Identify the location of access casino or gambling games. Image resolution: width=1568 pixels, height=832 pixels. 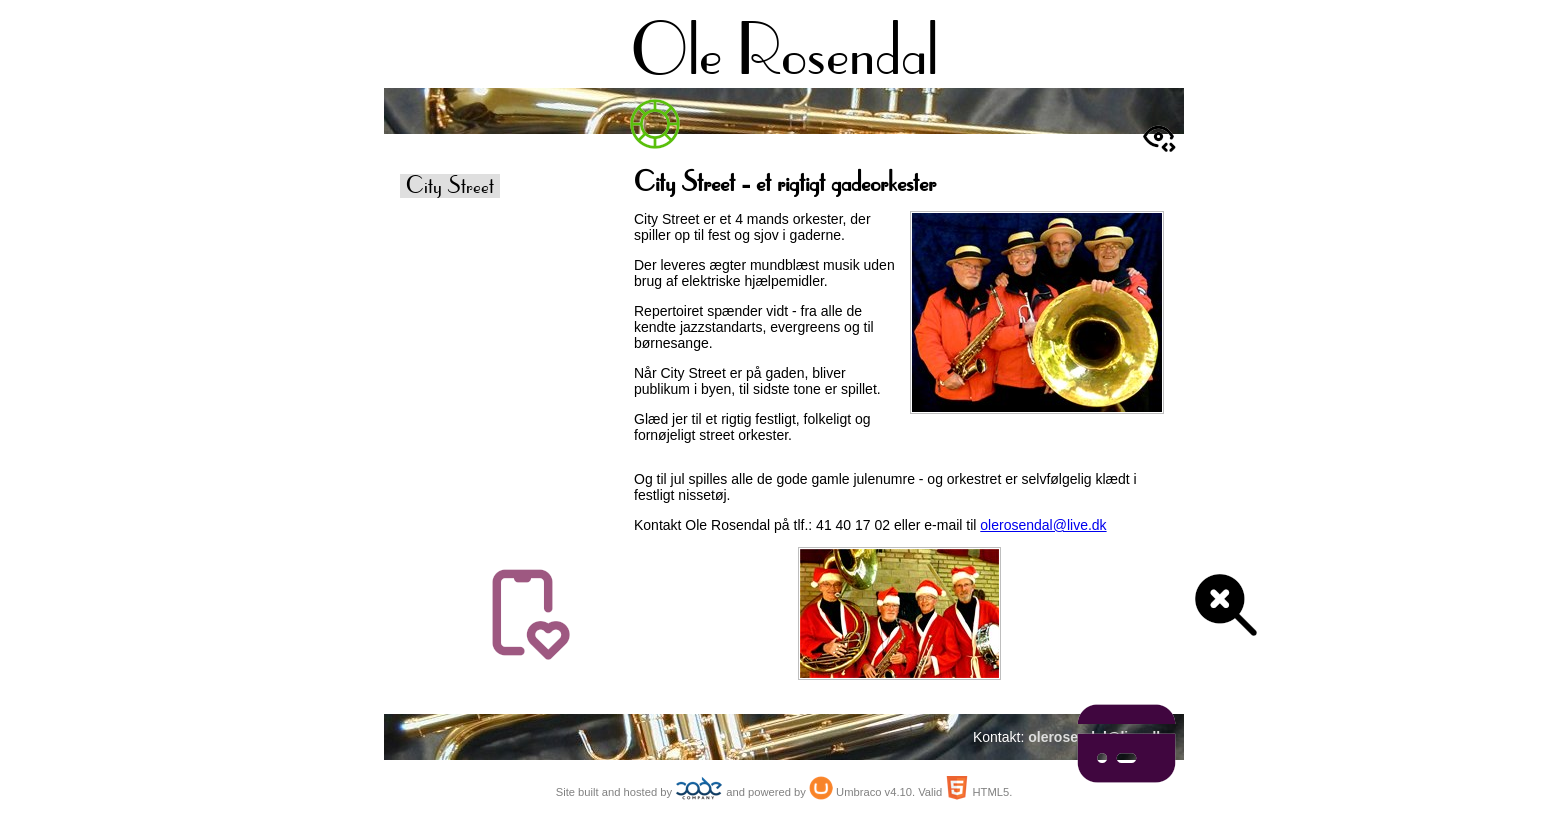
(655, 124).